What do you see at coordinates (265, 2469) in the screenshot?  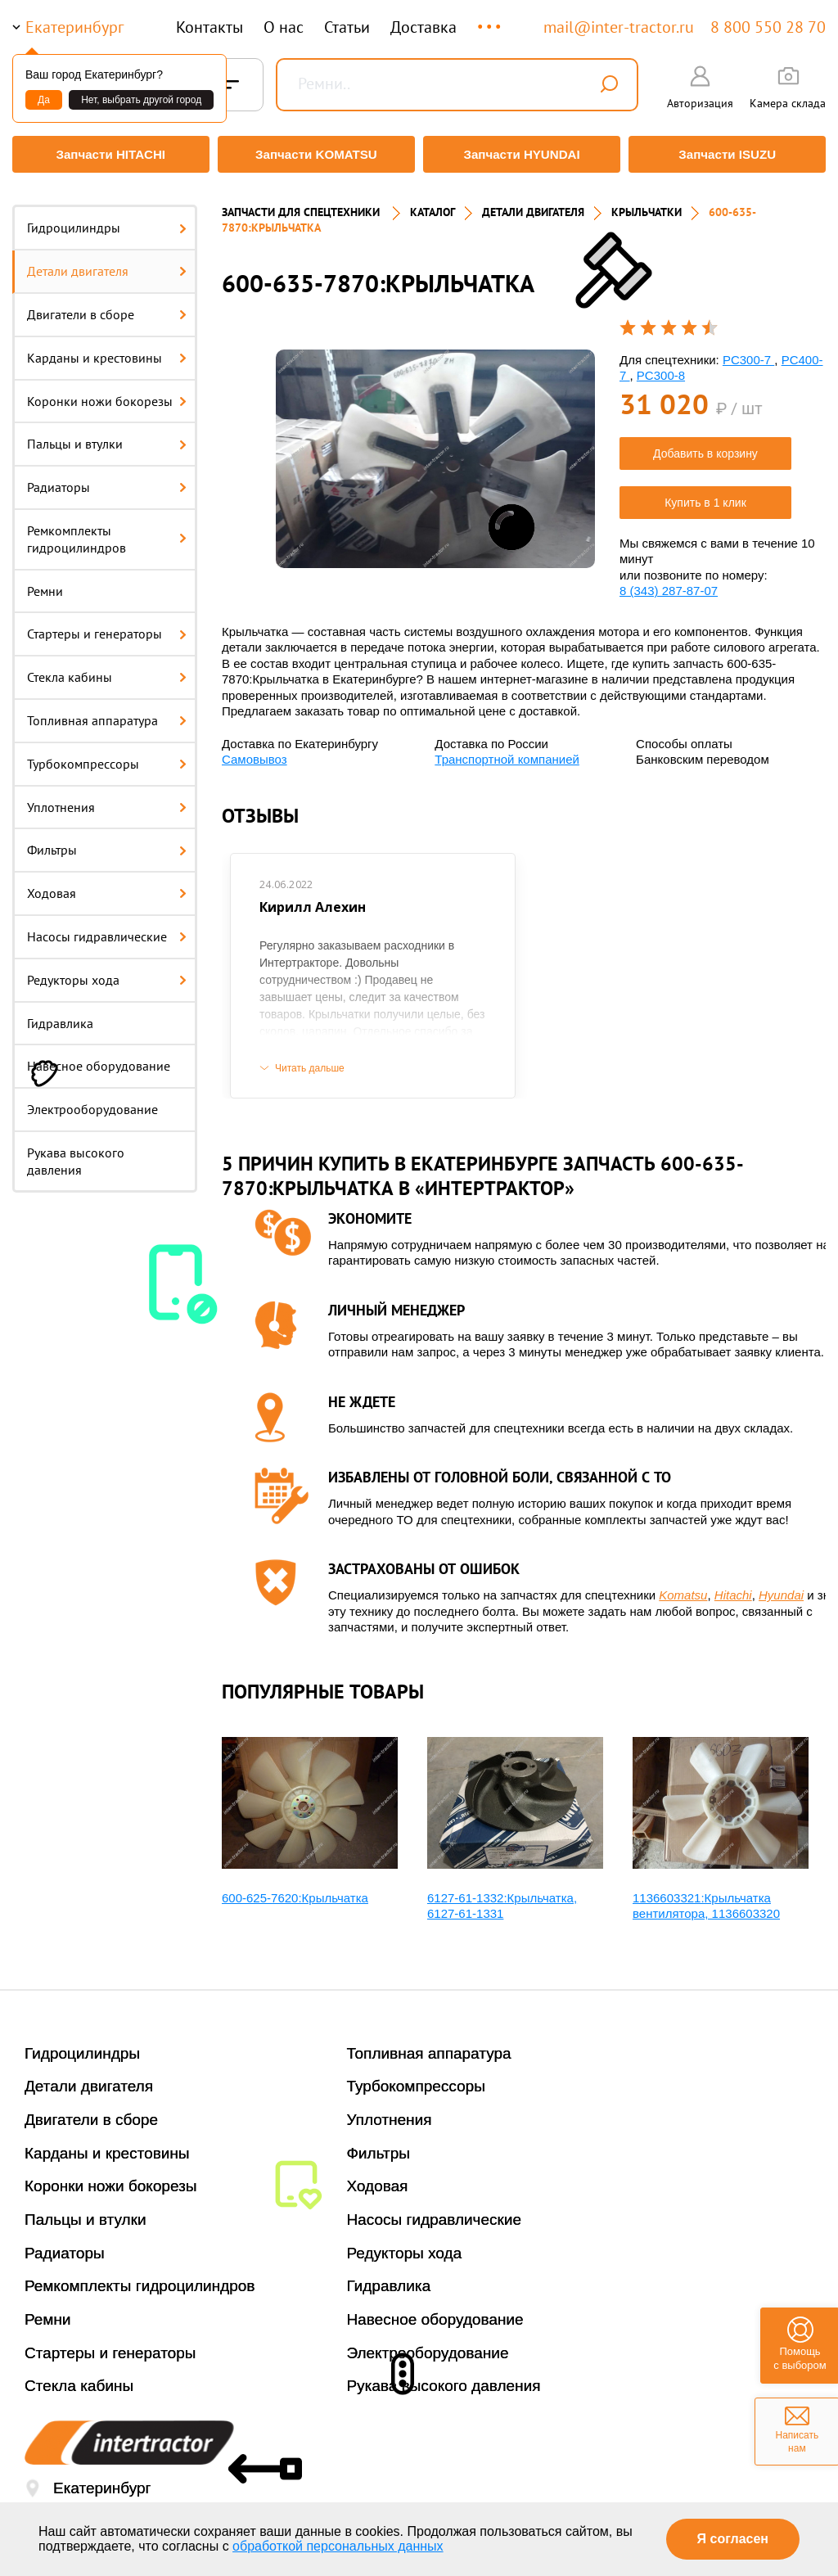 I see `go back to previous screen` at bounding box center [265, 2469].